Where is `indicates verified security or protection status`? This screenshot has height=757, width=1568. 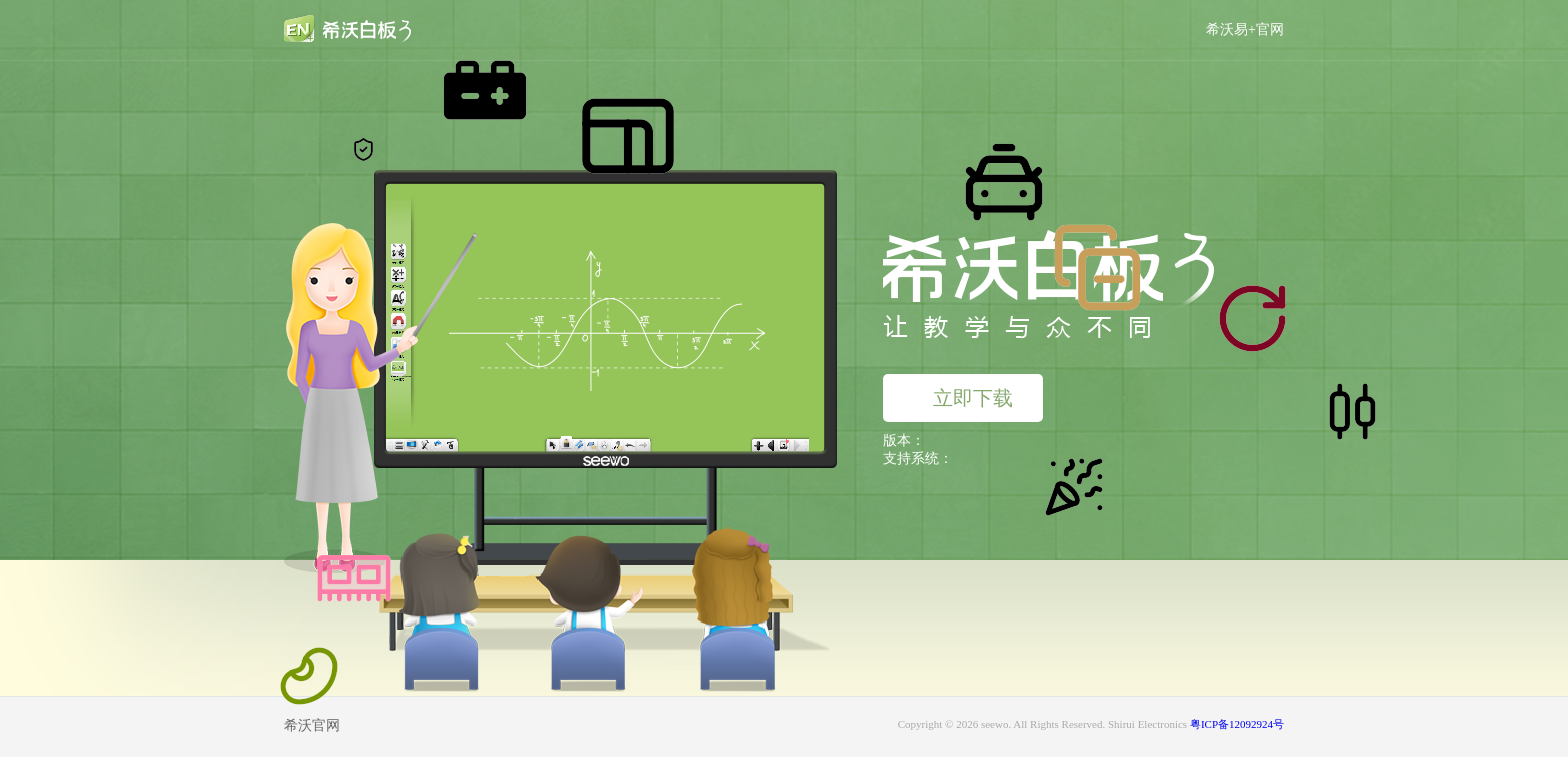
indicates verified security or protection status is located at coordinates (363, 149).